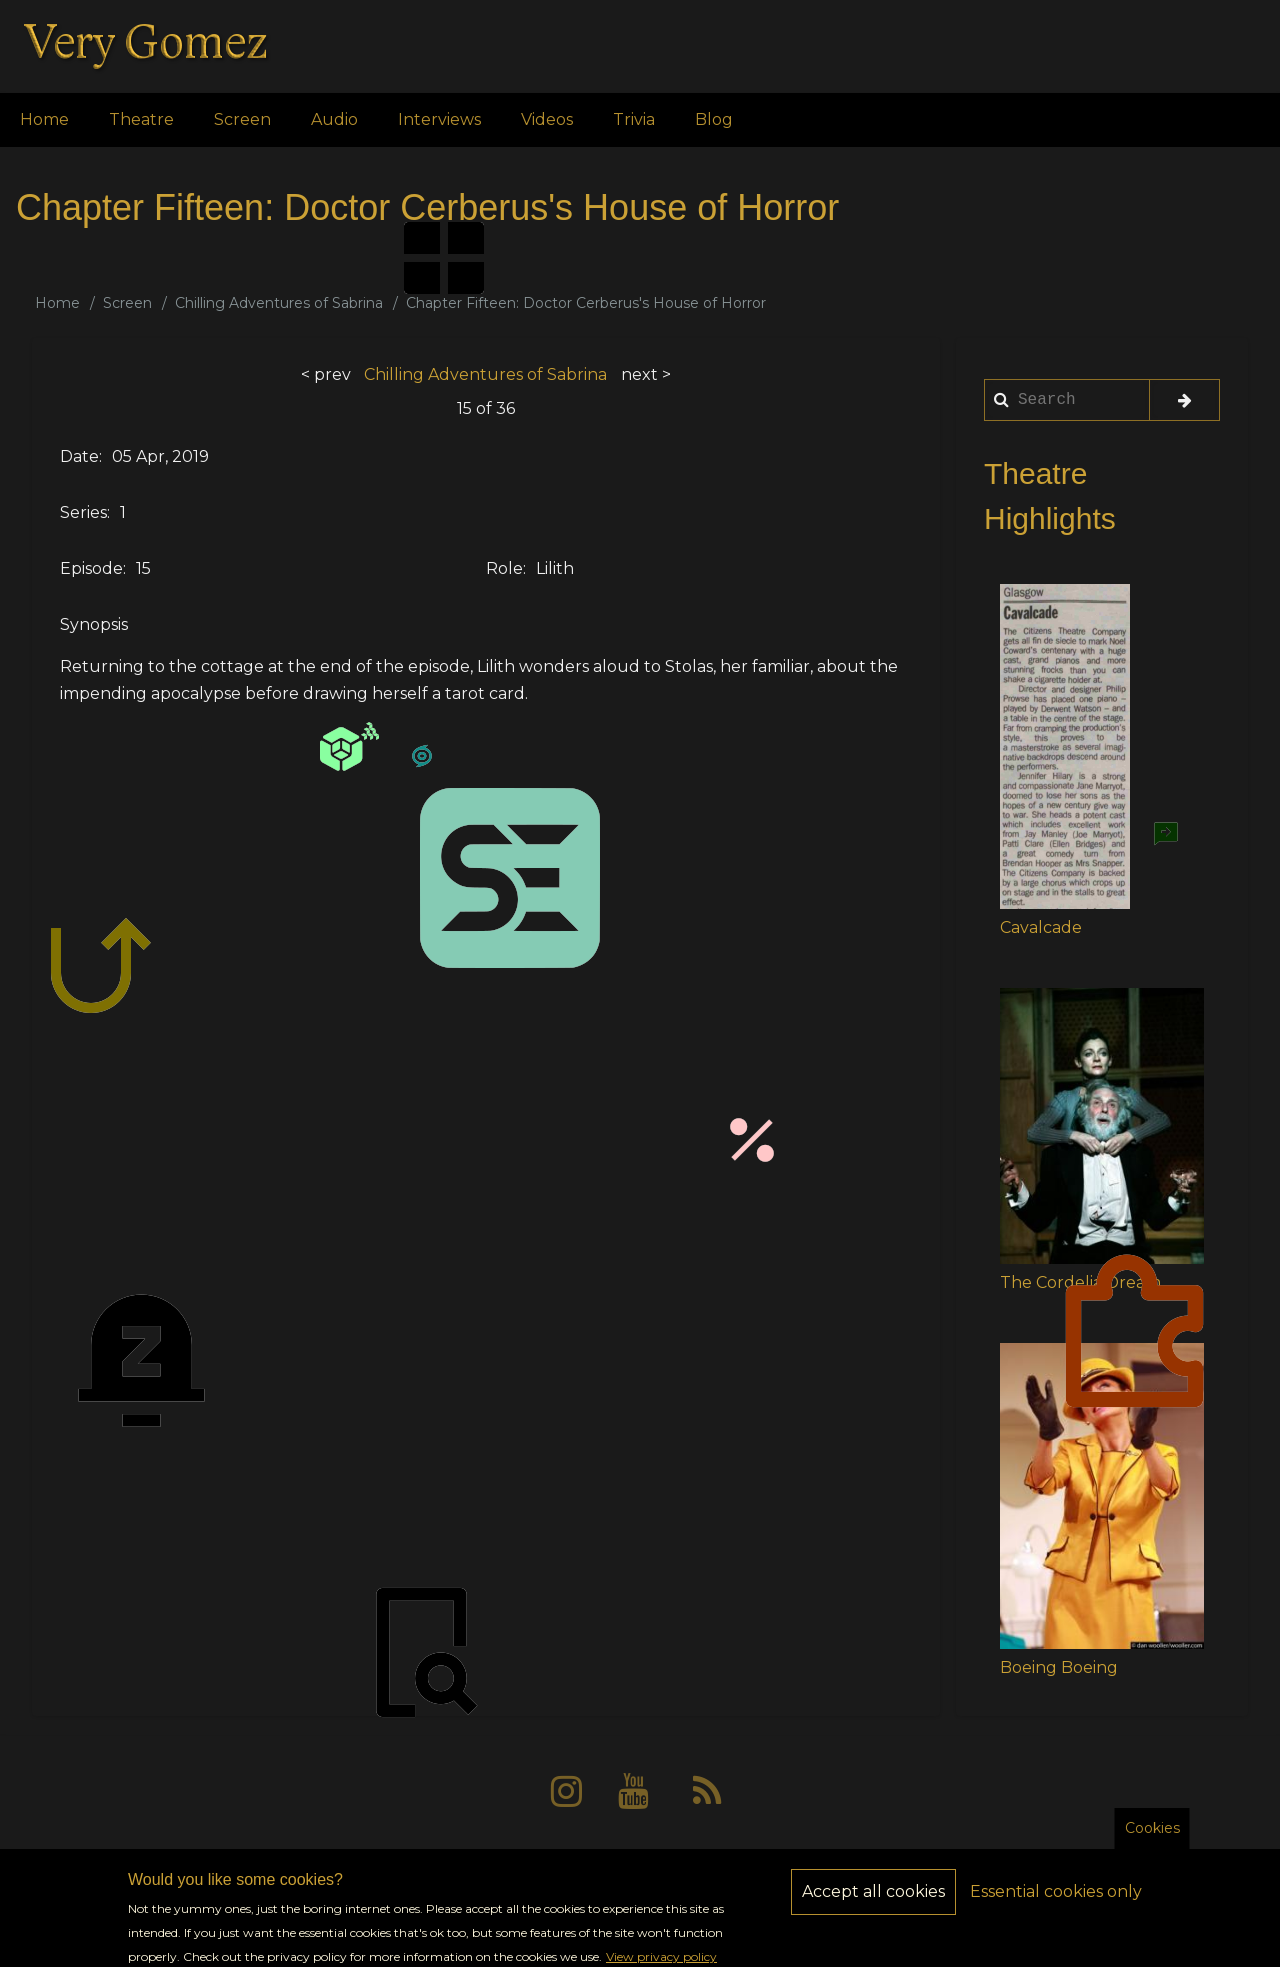  What do you see at coordinates (1166, 833) in the screenshot?
I see `forward a chat message` at bounding box center [1166, 833].